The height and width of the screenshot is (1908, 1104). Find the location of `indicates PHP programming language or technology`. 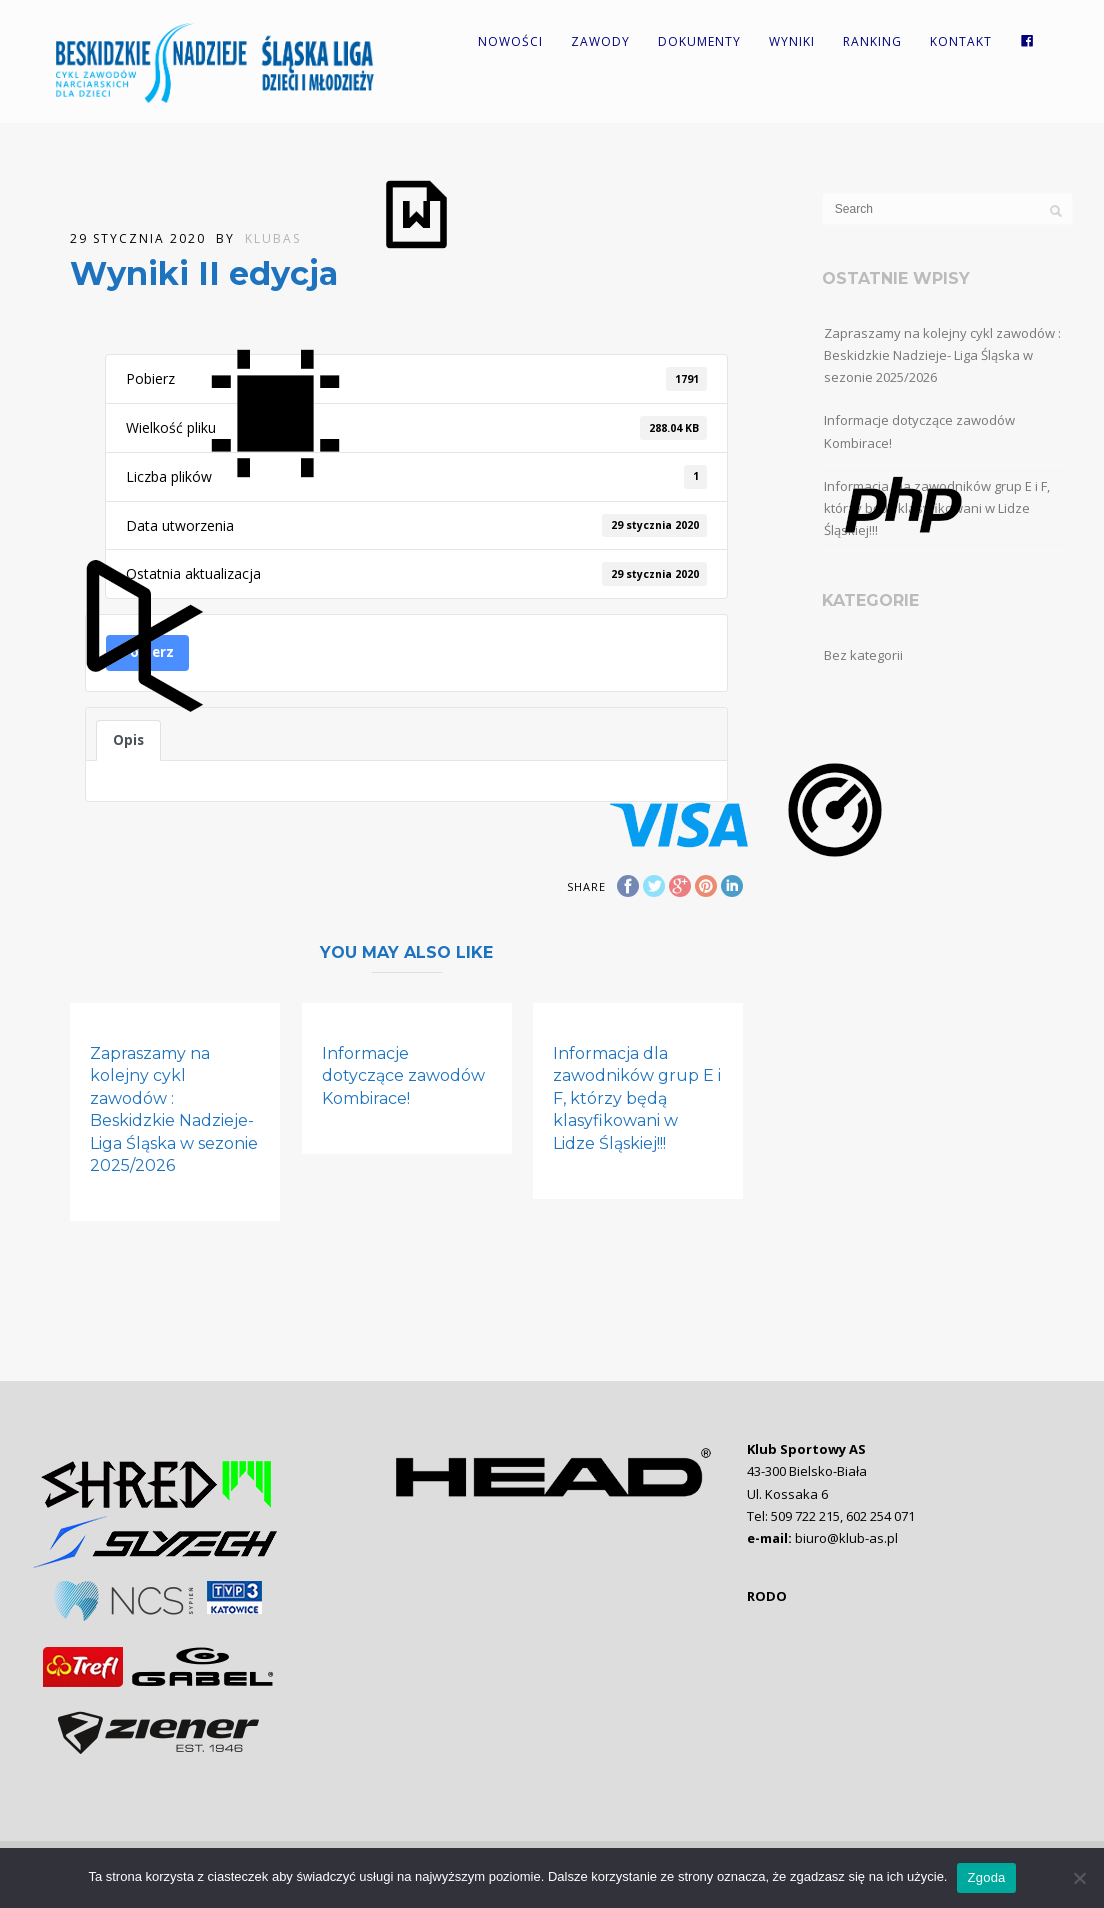

indicates PHP programming language or technology is located at coordinates (903, 508).